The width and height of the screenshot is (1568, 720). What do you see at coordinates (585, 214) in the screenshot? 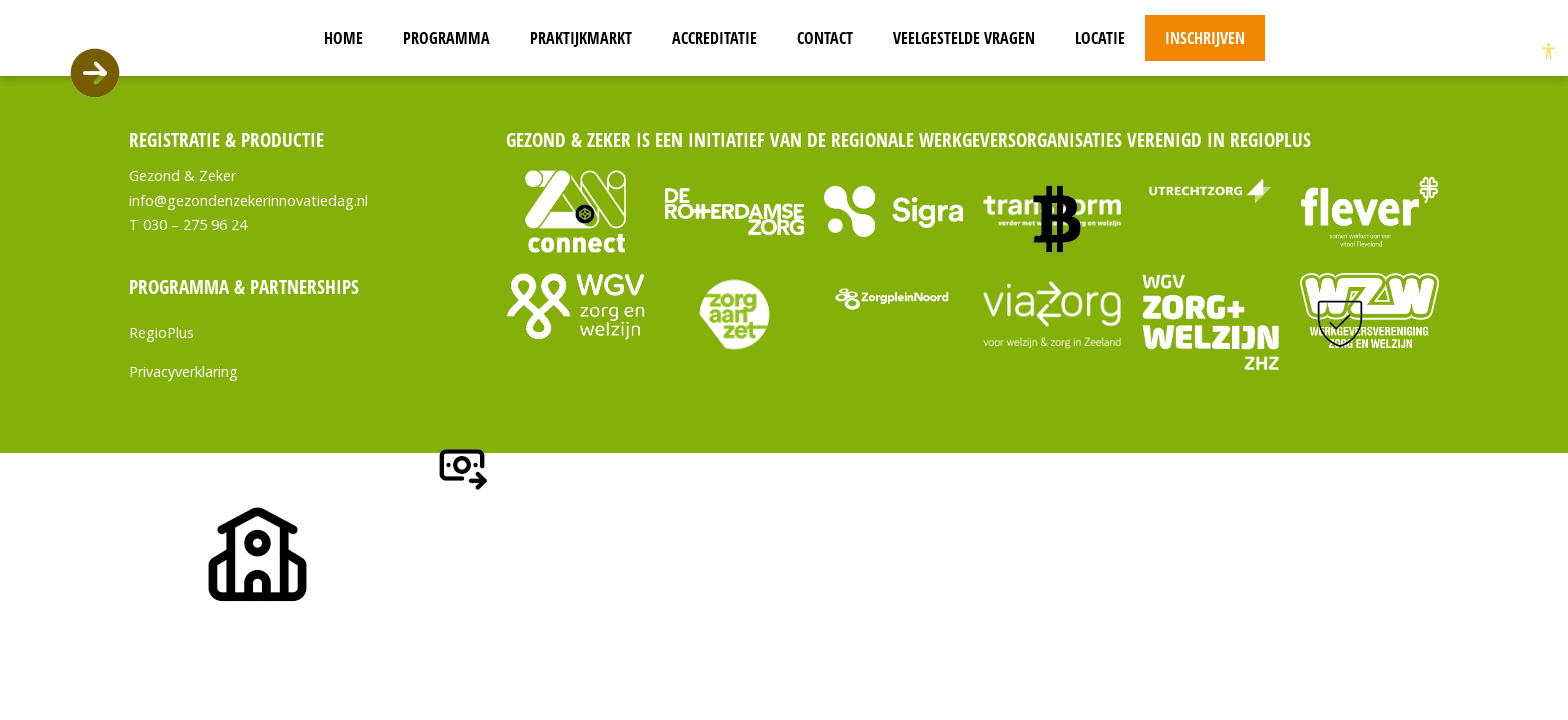
I see `open CodePen website or app` at bounding box center [585, 214].